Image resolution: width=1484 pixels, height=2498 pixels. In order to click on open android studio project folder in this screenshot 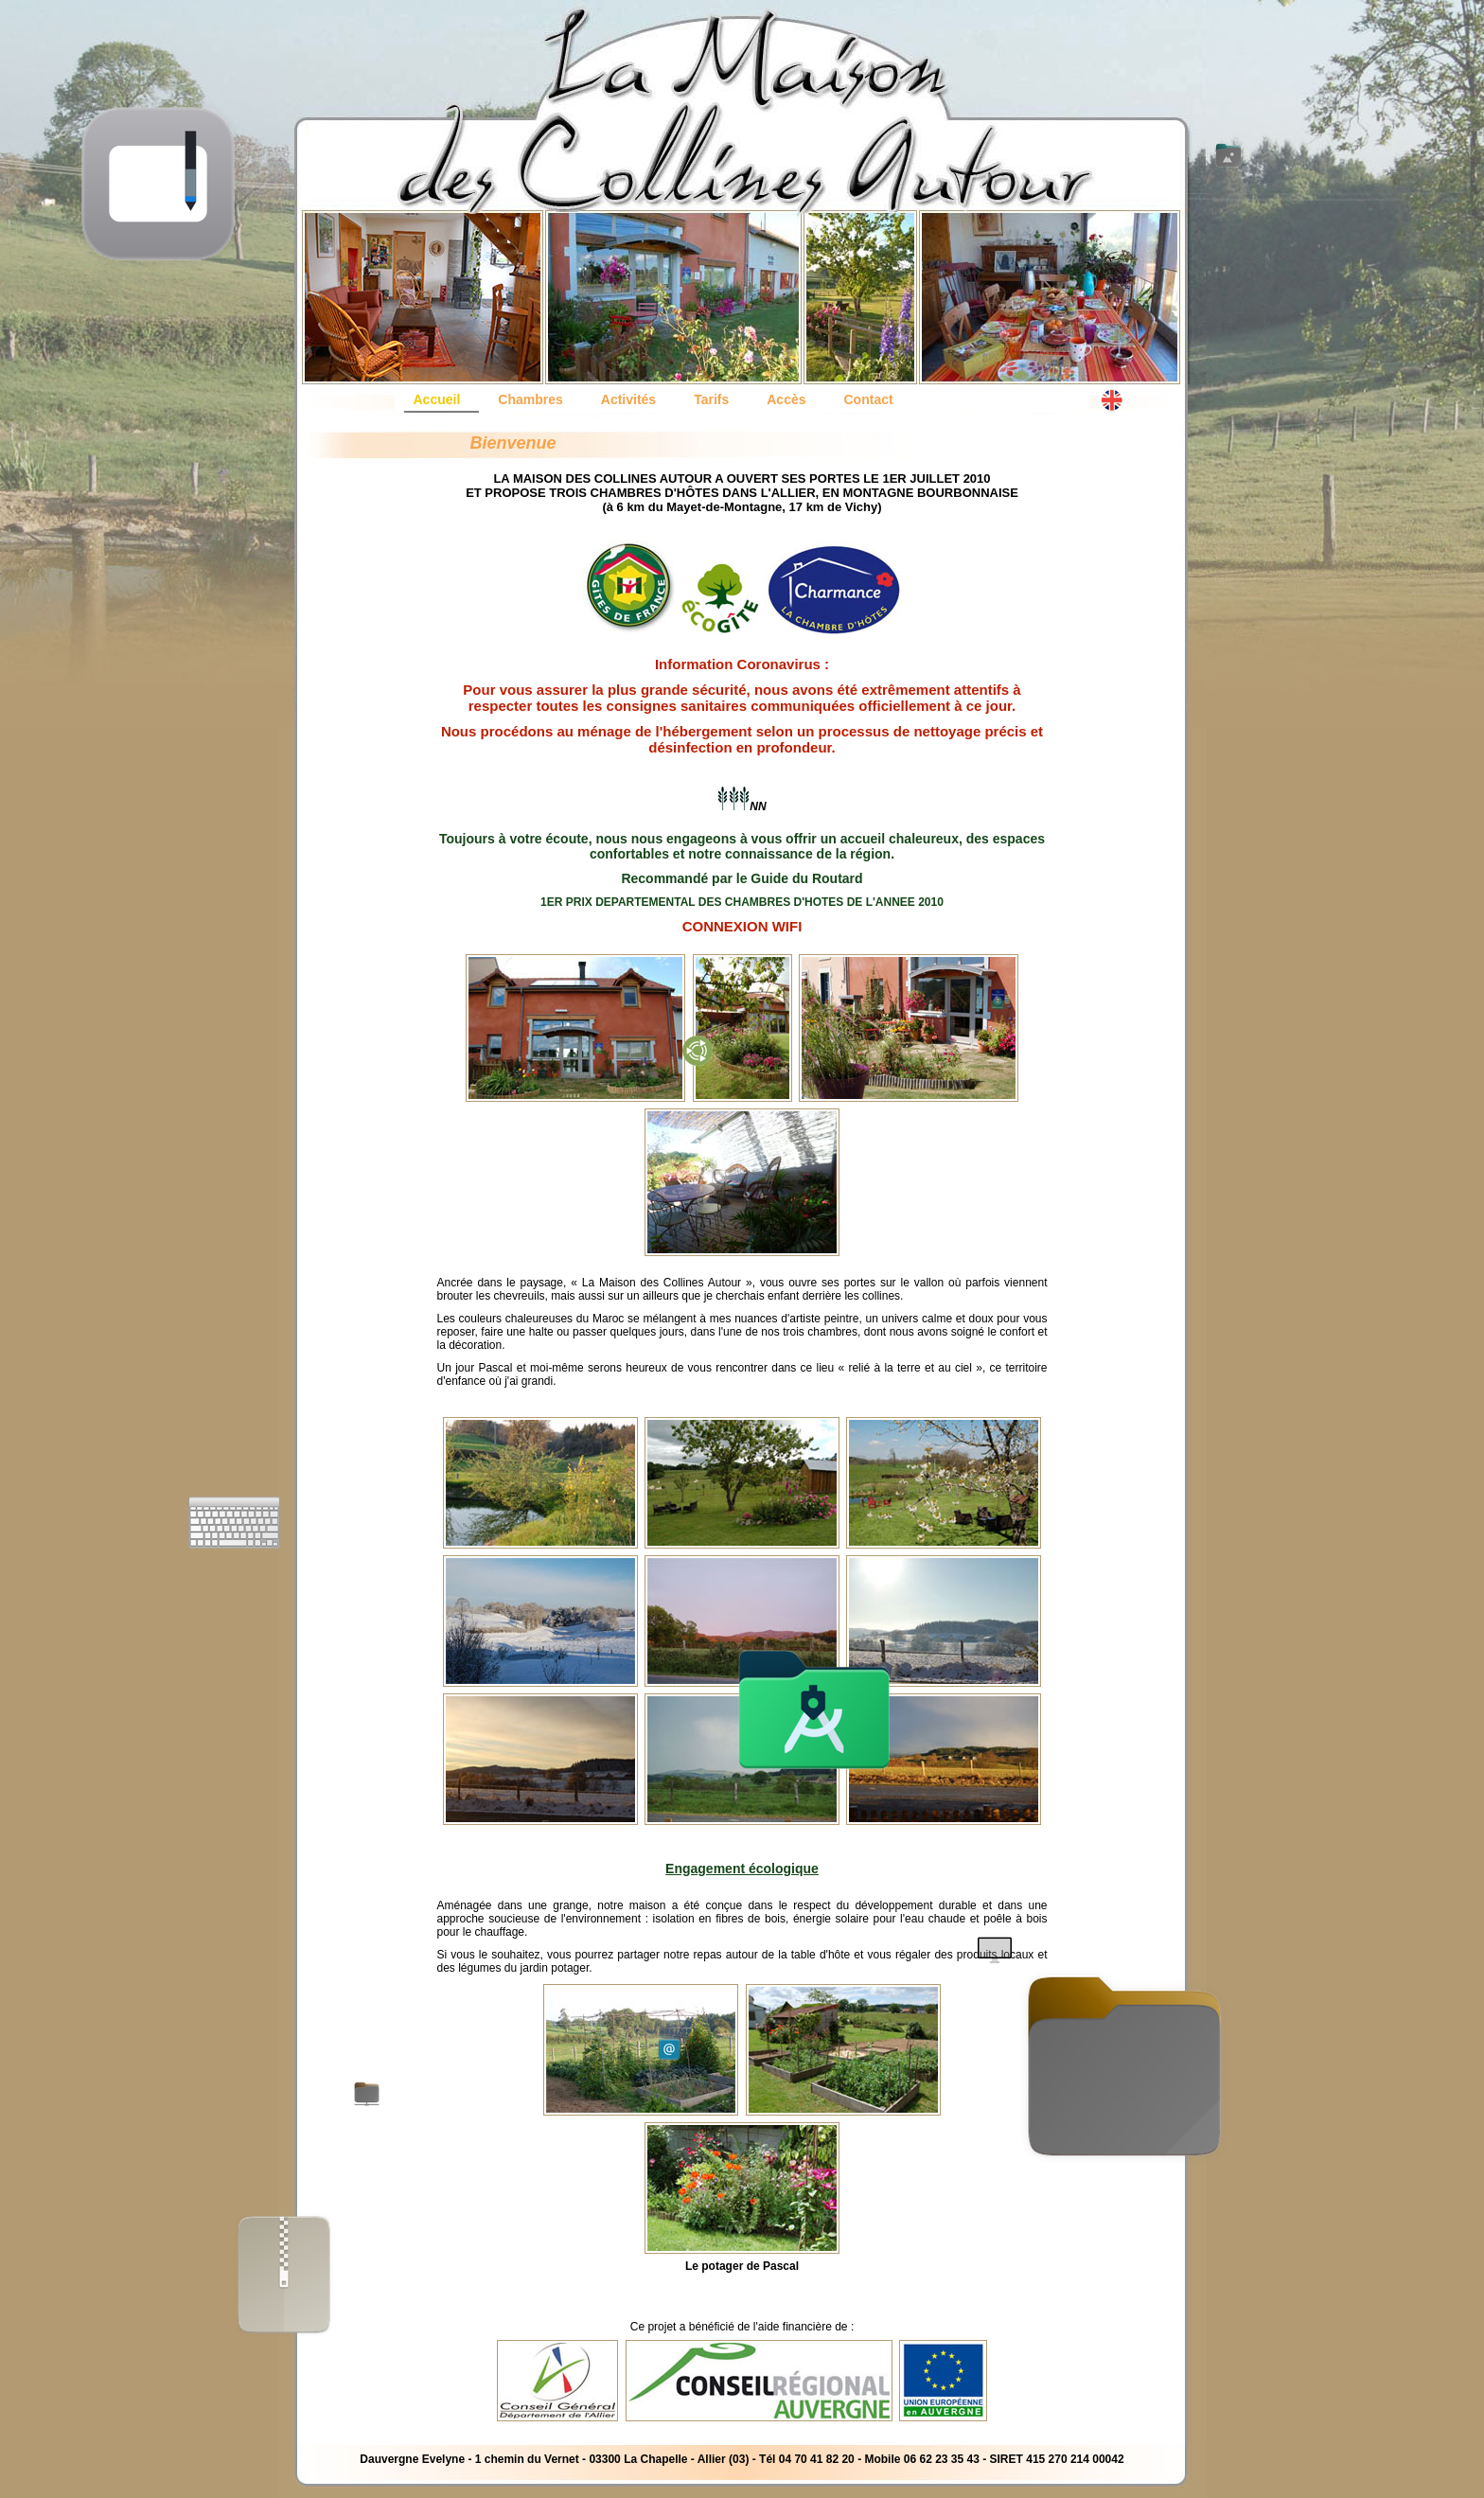, I will do `click(813, 1713)`.